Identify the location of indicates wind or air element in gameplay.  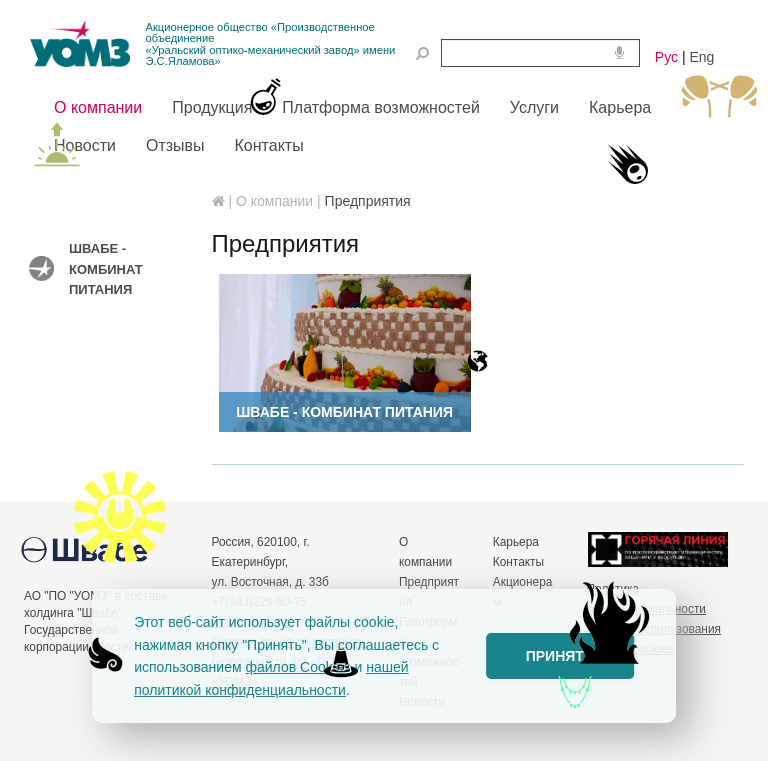
(105, 654).